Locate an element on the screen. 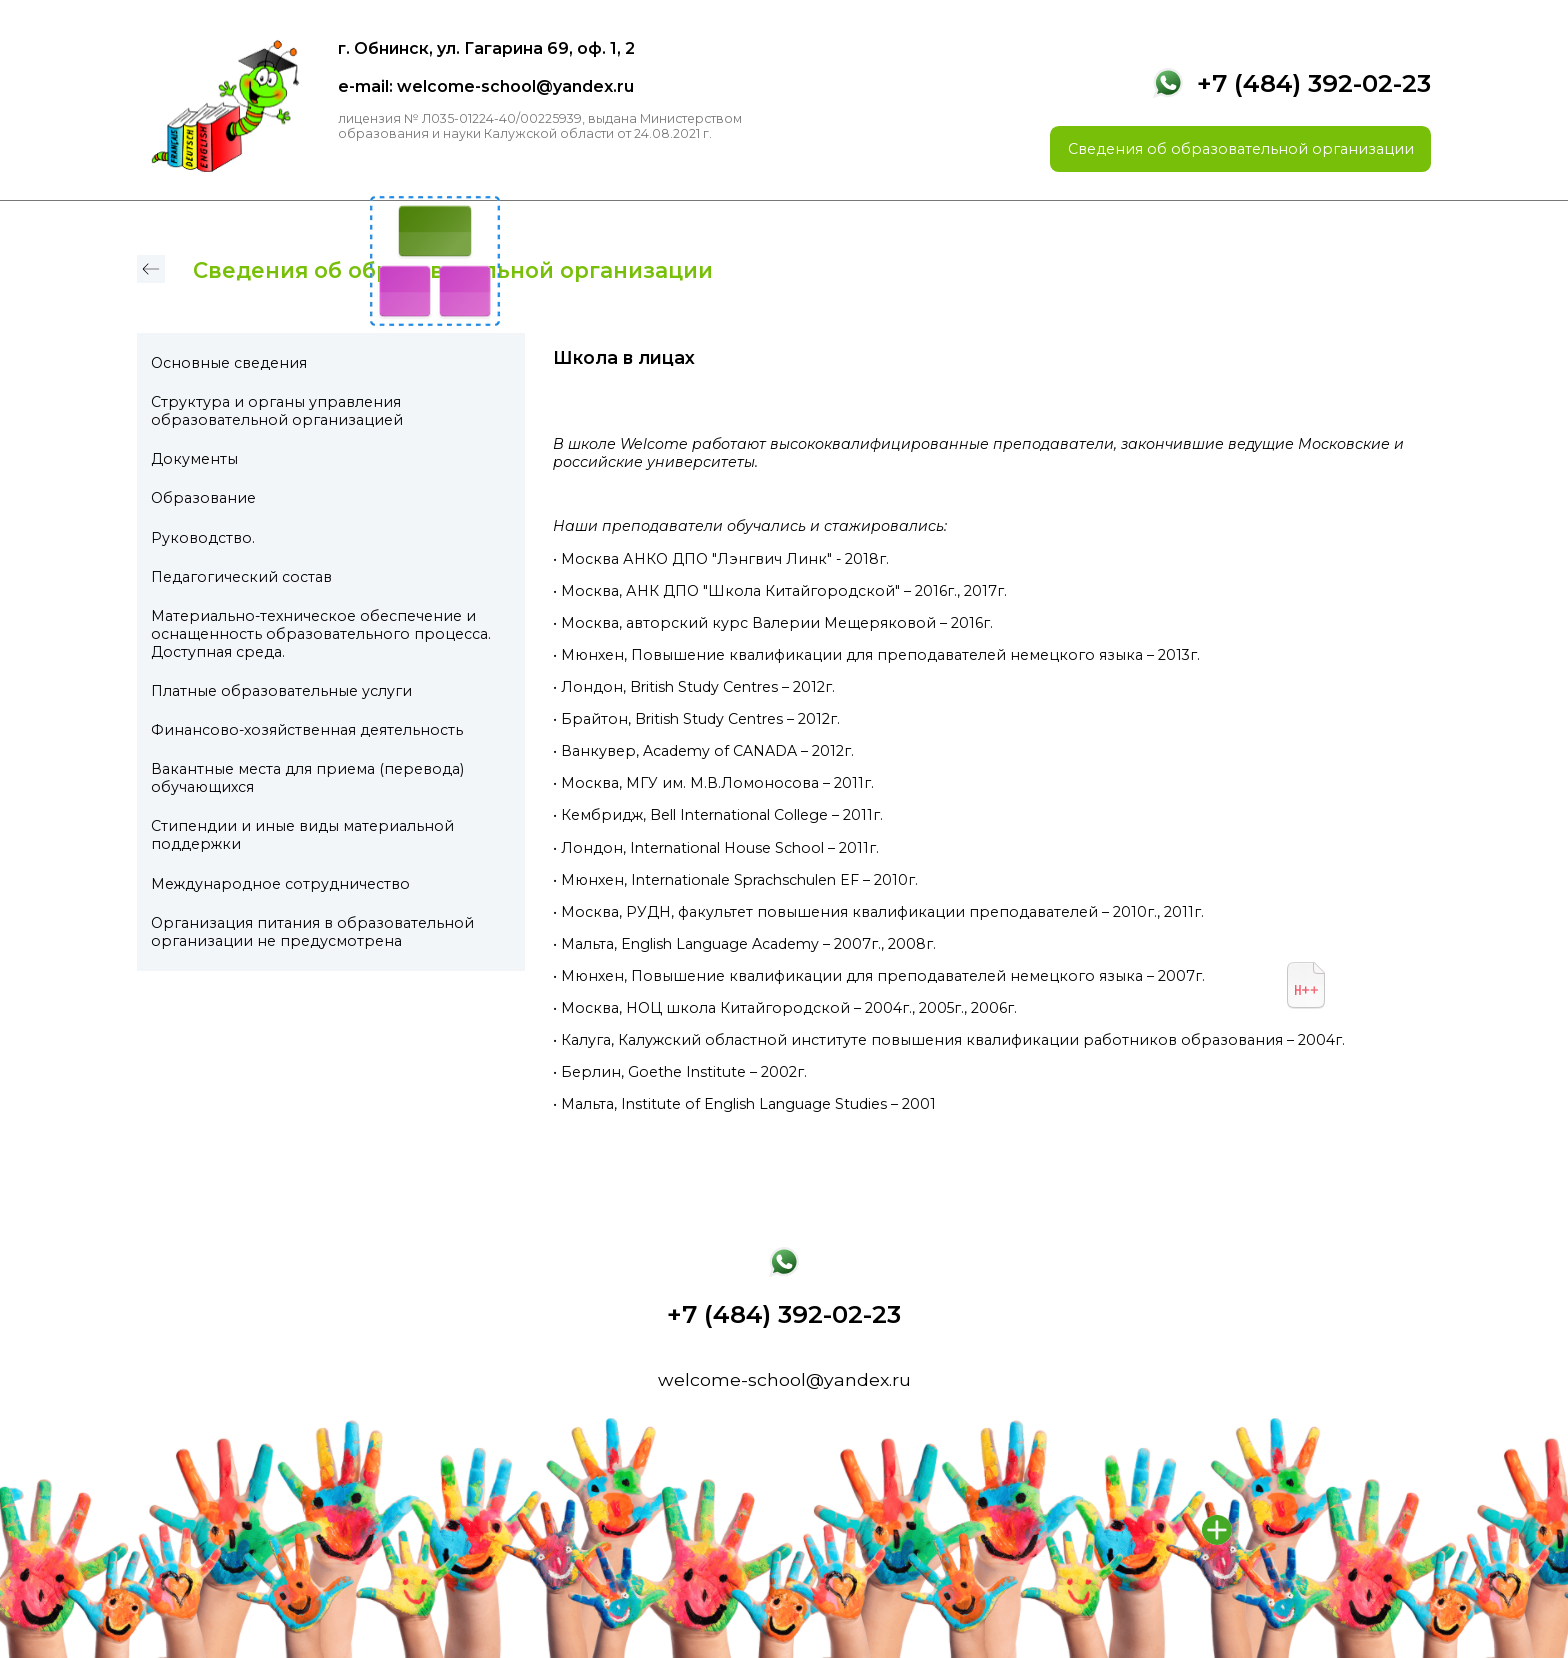 This screenshot has height=1658, width=1568. select all items in the current view is located at coordinates (435, 261).